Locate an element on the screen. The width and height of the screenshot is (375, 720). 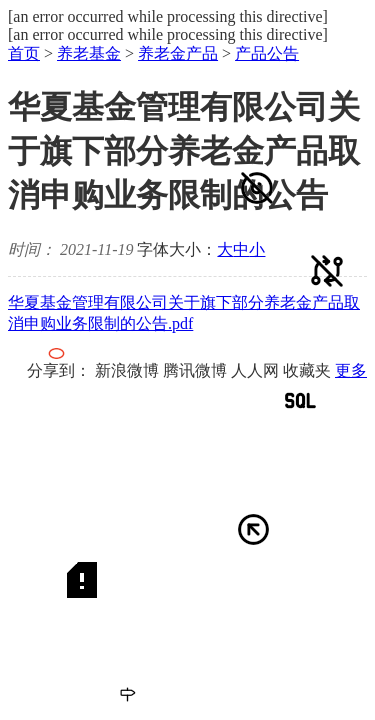
exchange or swap feature is disabled is located at coordinates (327, 271).